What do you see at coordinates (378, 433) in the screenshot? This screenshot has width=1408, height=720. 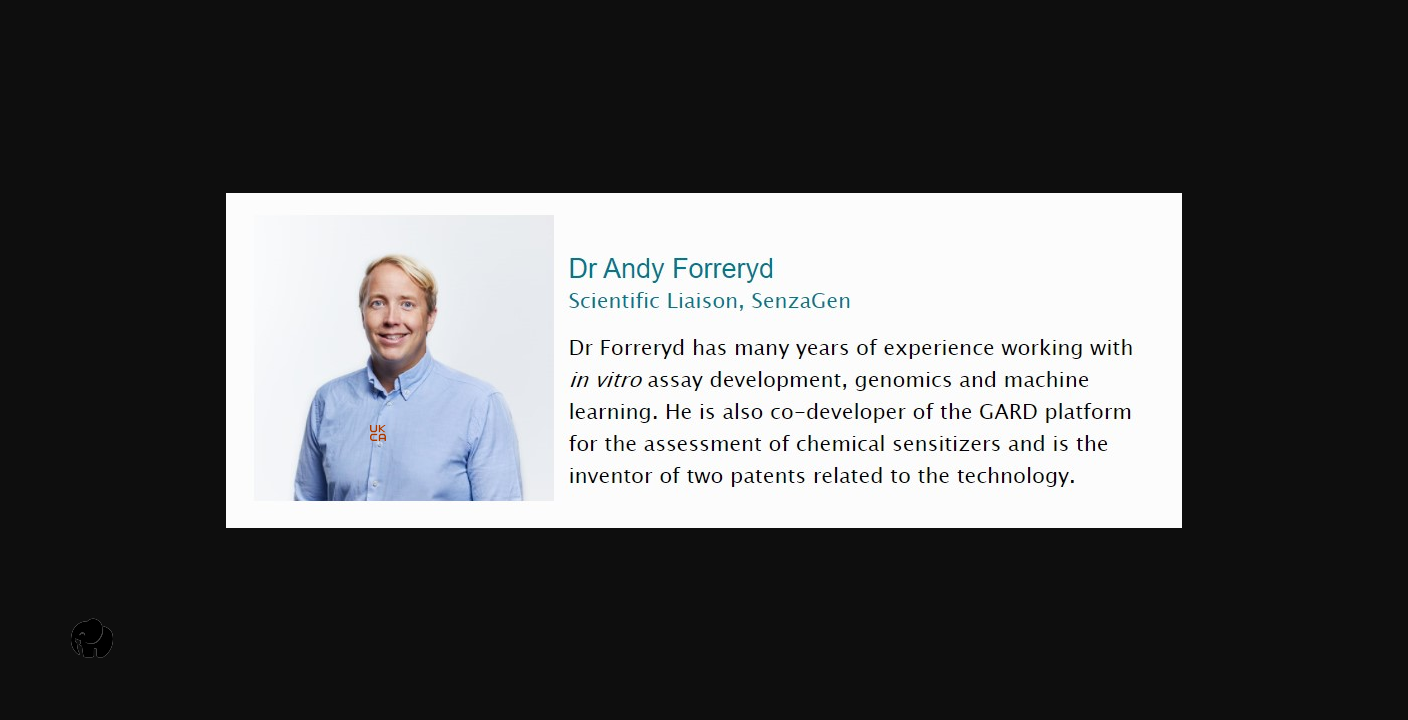 I see `UKCA (UK Conformity Assessed) certification mark` at bounding box center [378, 433].